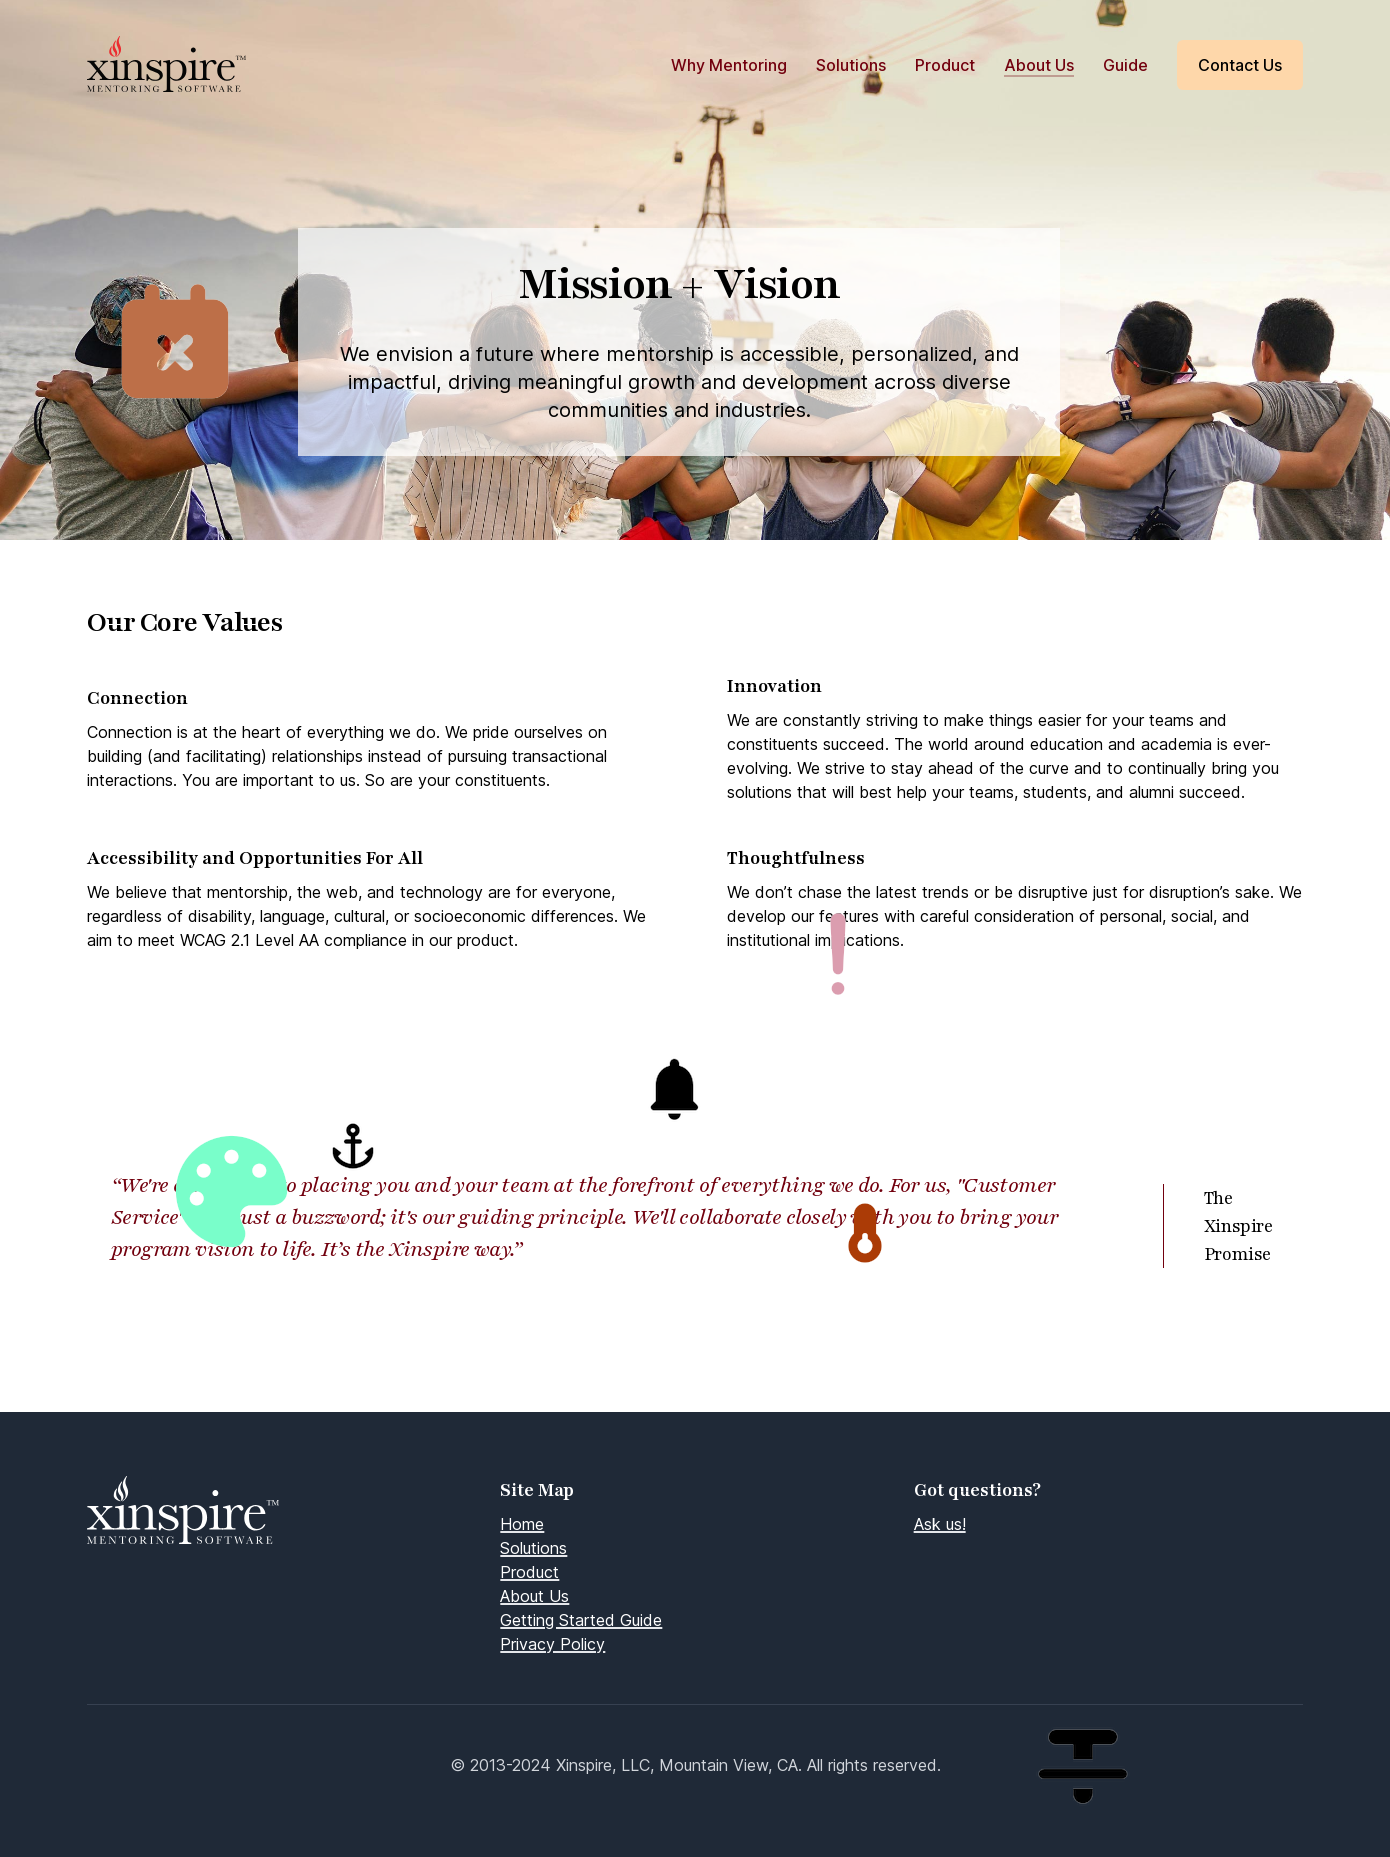 This screenshot has height=1857, width=1390. I want to click on anchor a position or element in place, so click(353, 1146).